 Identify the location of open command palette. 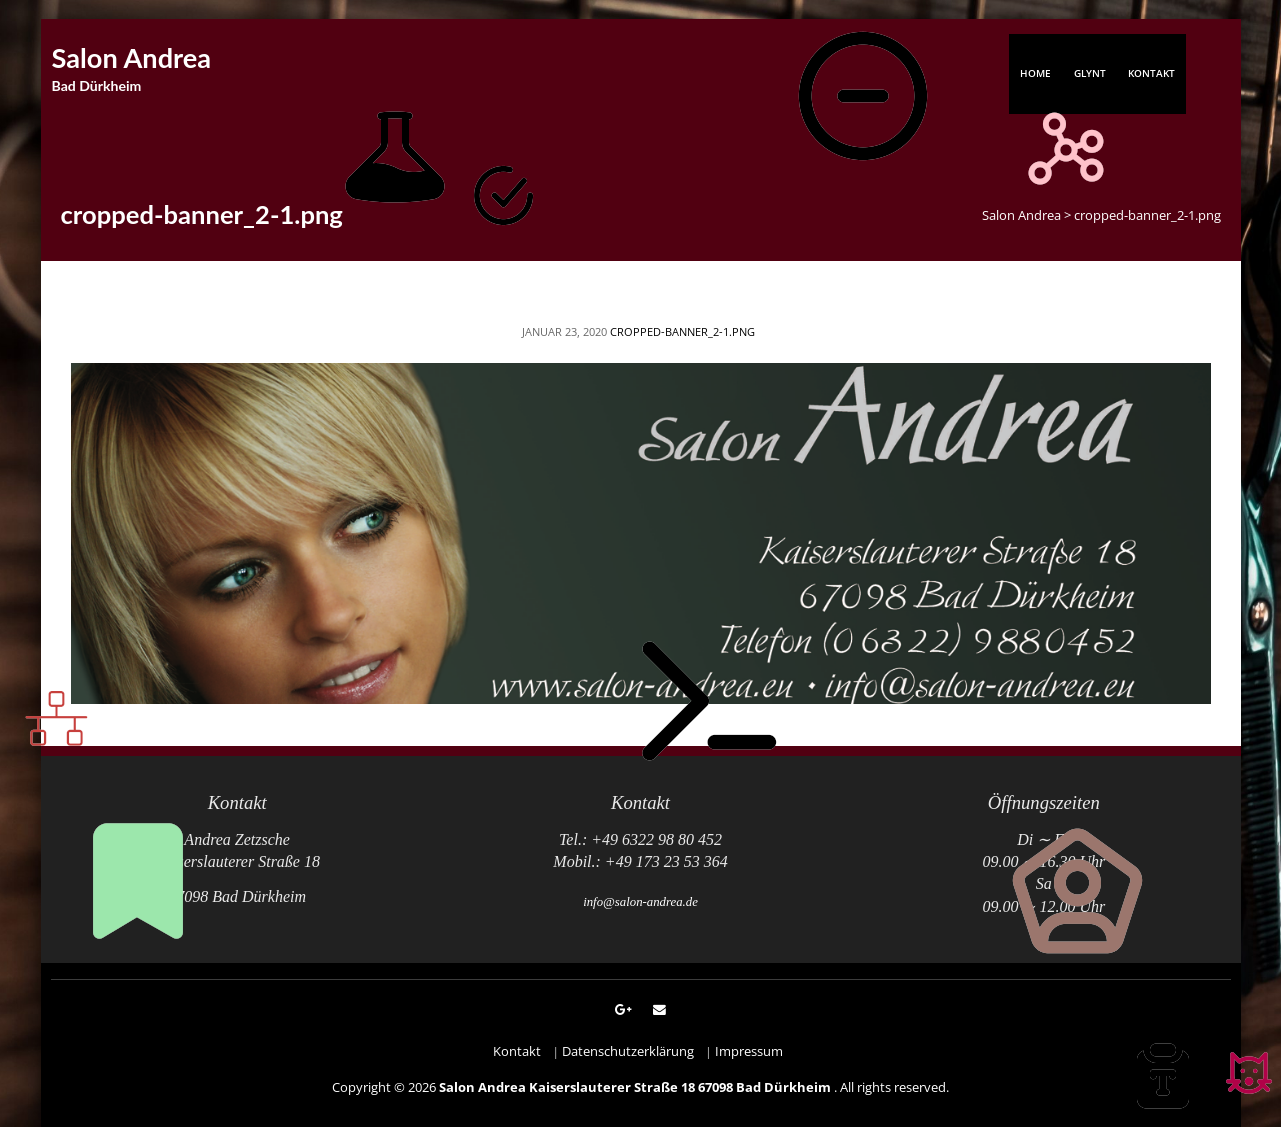
(707, 700).